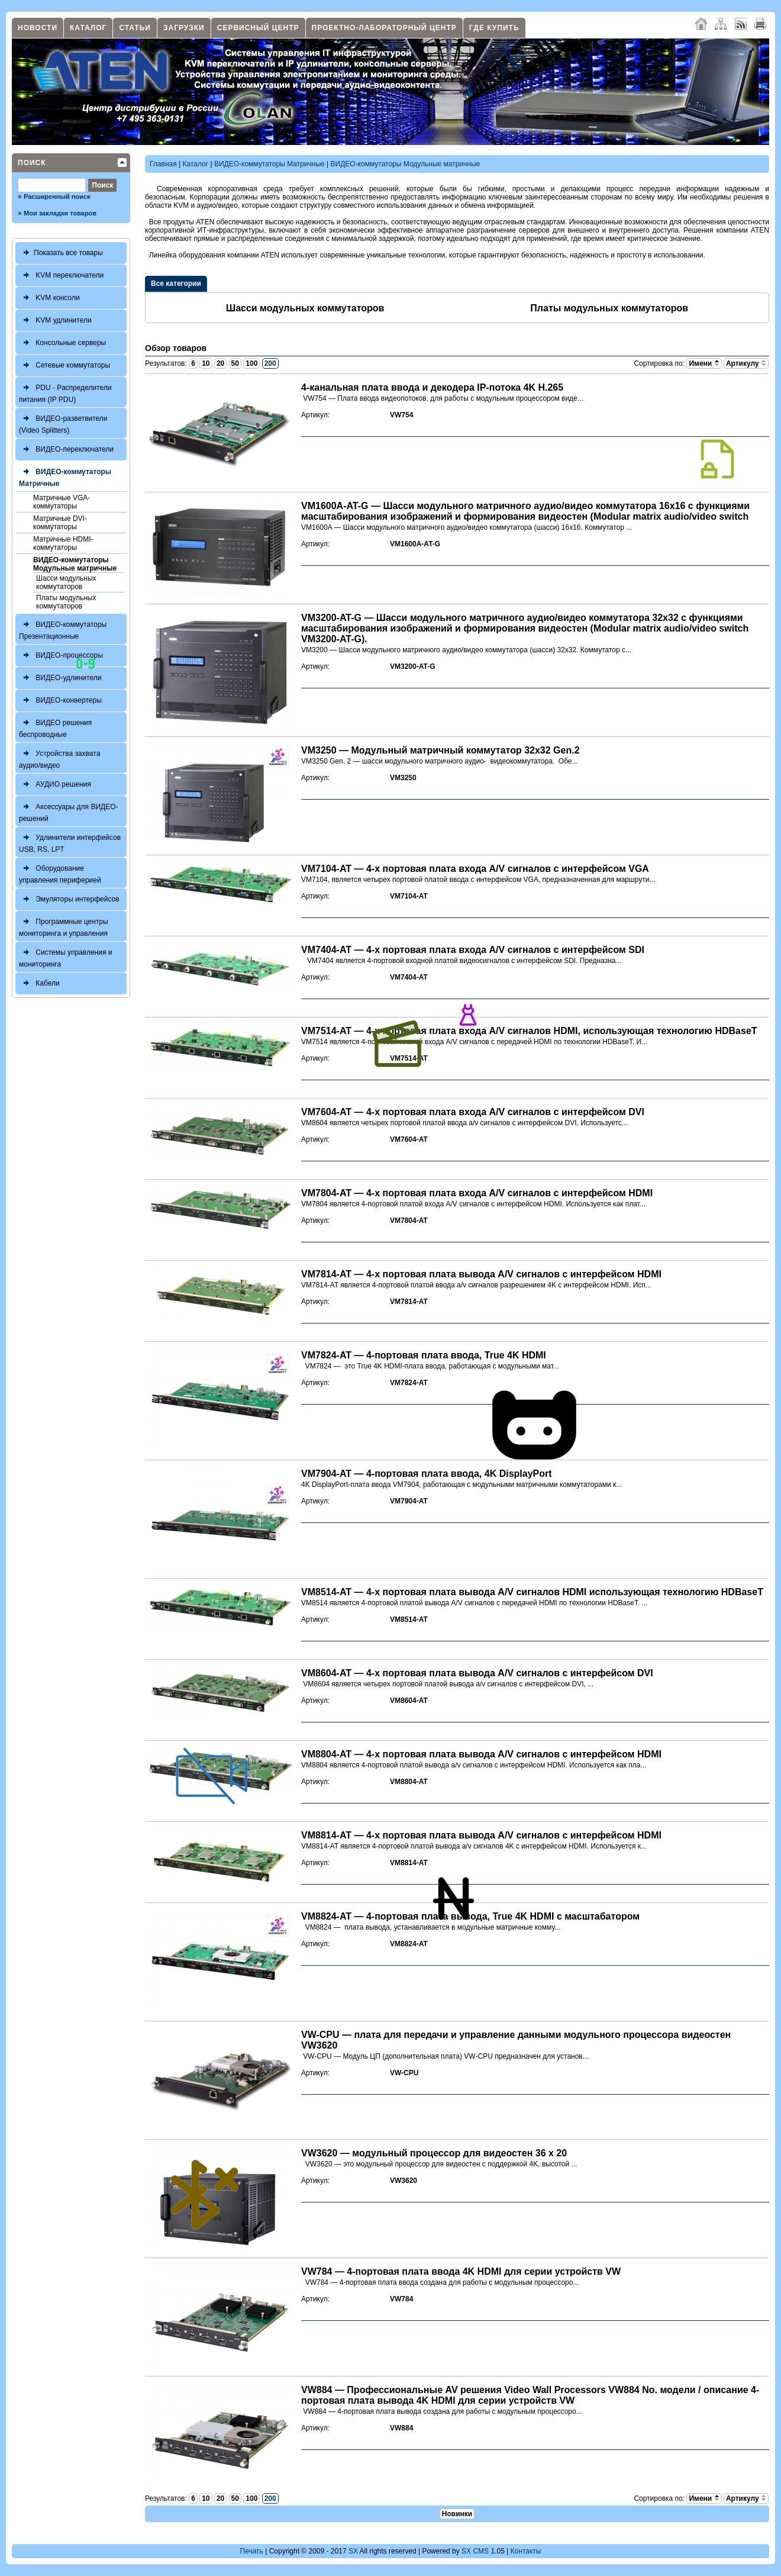 Image resolution: width=781 pixels, height=2576 pixels. What do you see at coordinates (468, 1016) in the screenshot?
I see `browse women's clothing or dresses` at bounding box center [468, 1016].